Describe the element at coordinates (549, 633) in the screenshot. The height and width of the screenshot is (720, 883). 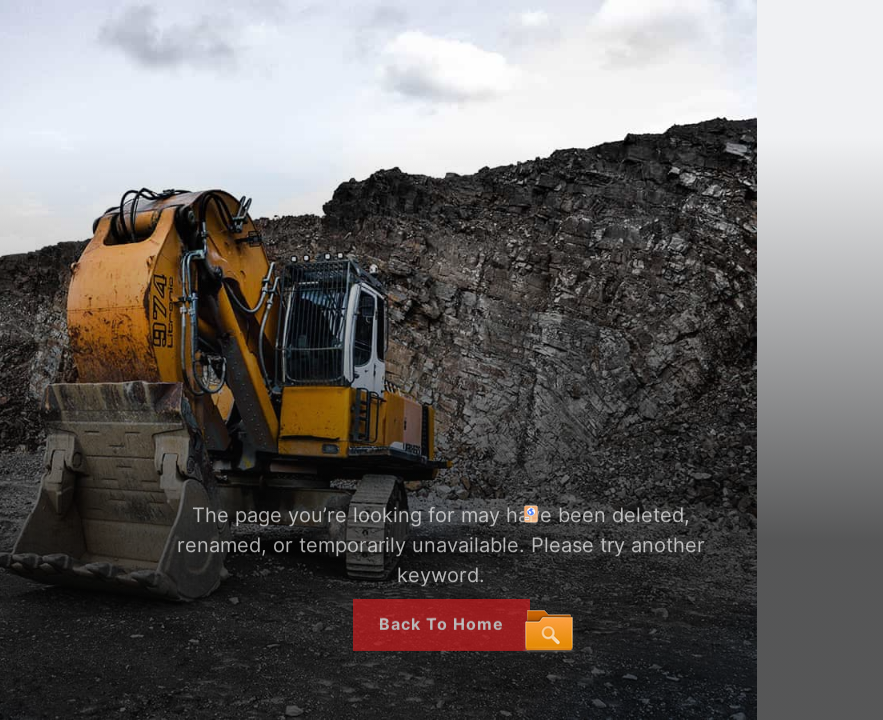
I see `access saved search queries` at that location.